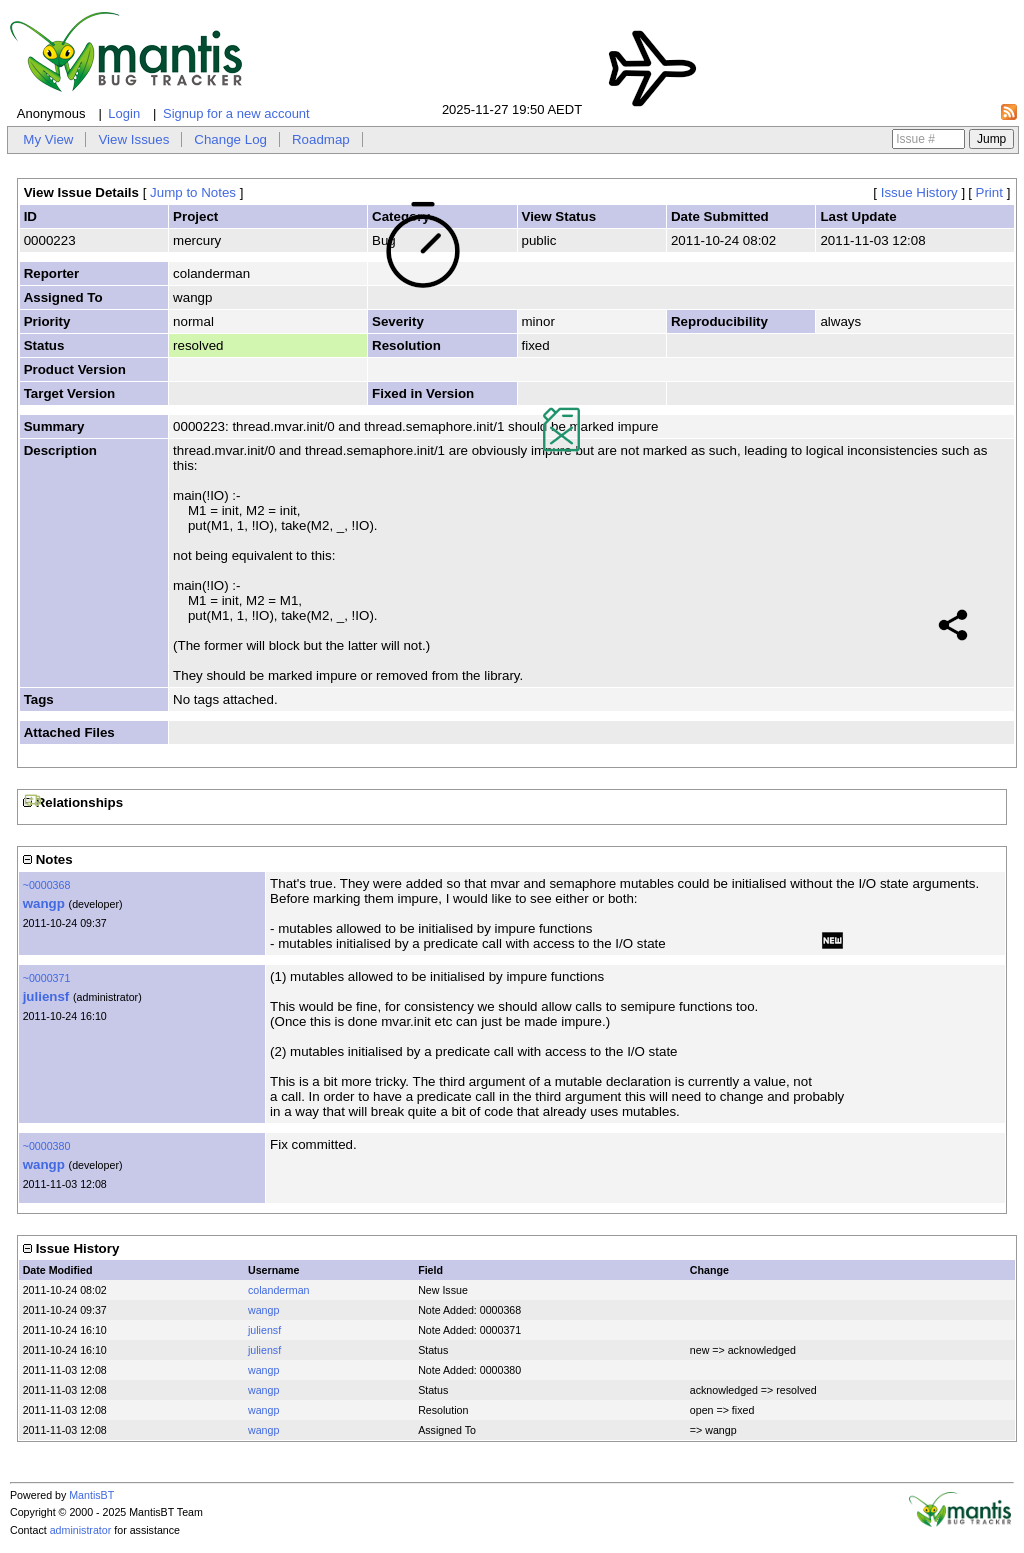 The image size is (1024, 1553). I want to click on fuel or gas station indicator, so click(561, 429).